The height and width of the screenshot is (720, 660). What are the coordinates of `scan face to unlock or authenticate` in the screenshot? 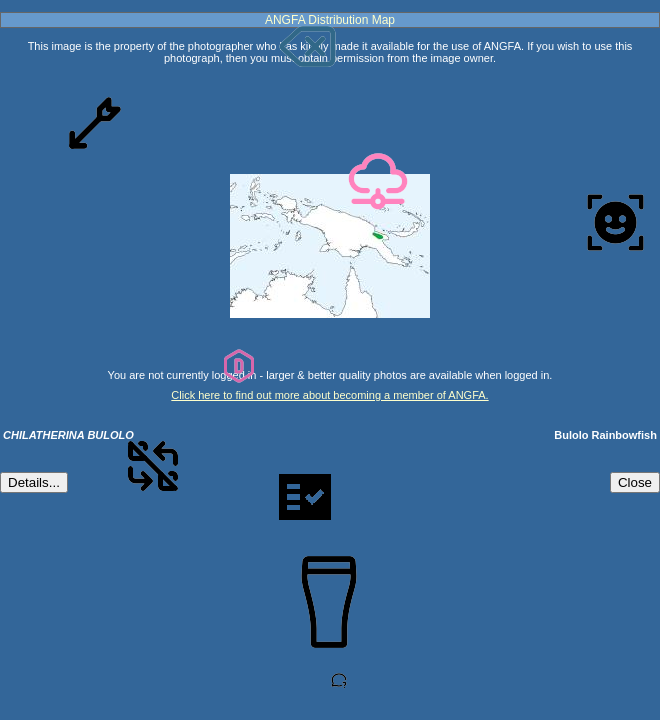 It's located at (615, 222).